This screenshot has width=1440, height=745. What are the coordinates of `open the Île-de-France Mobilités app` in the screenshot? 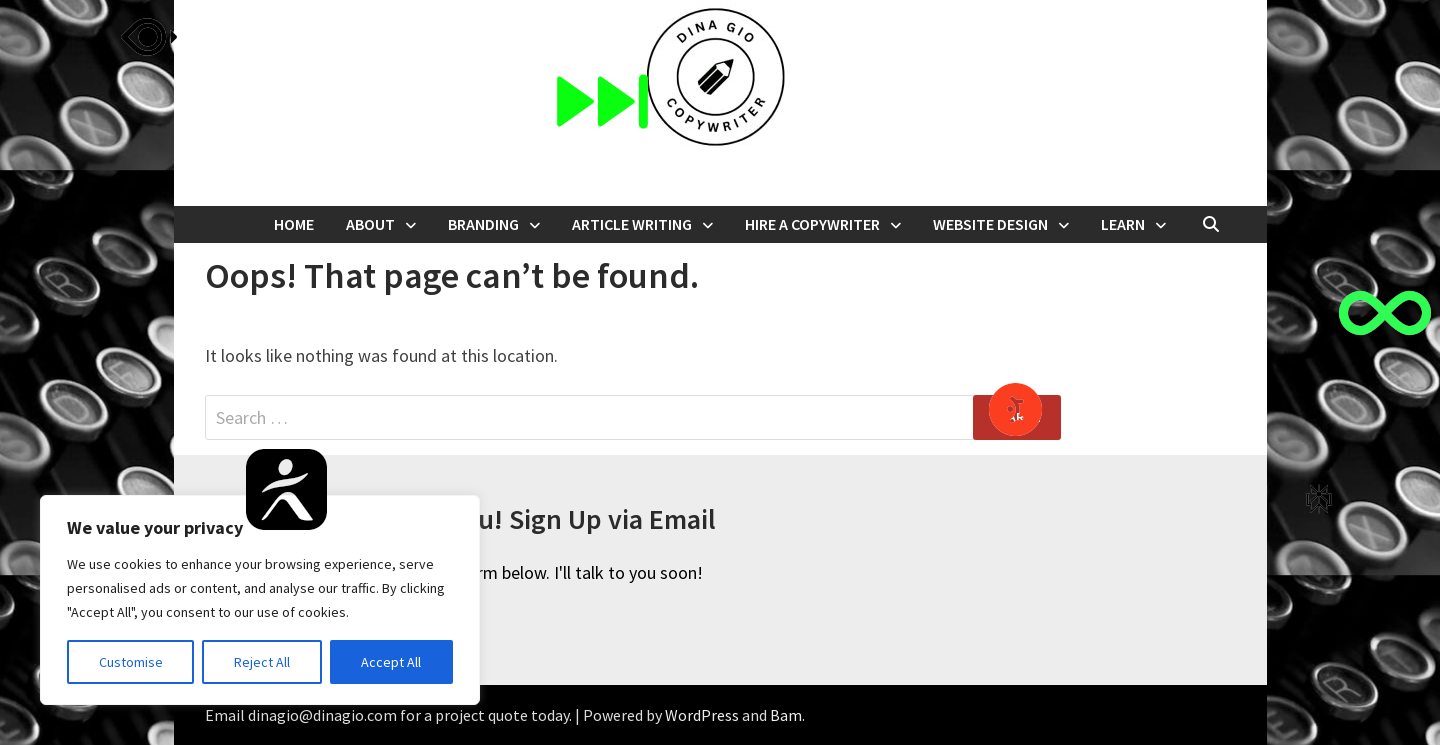 It's located at (286, 489).